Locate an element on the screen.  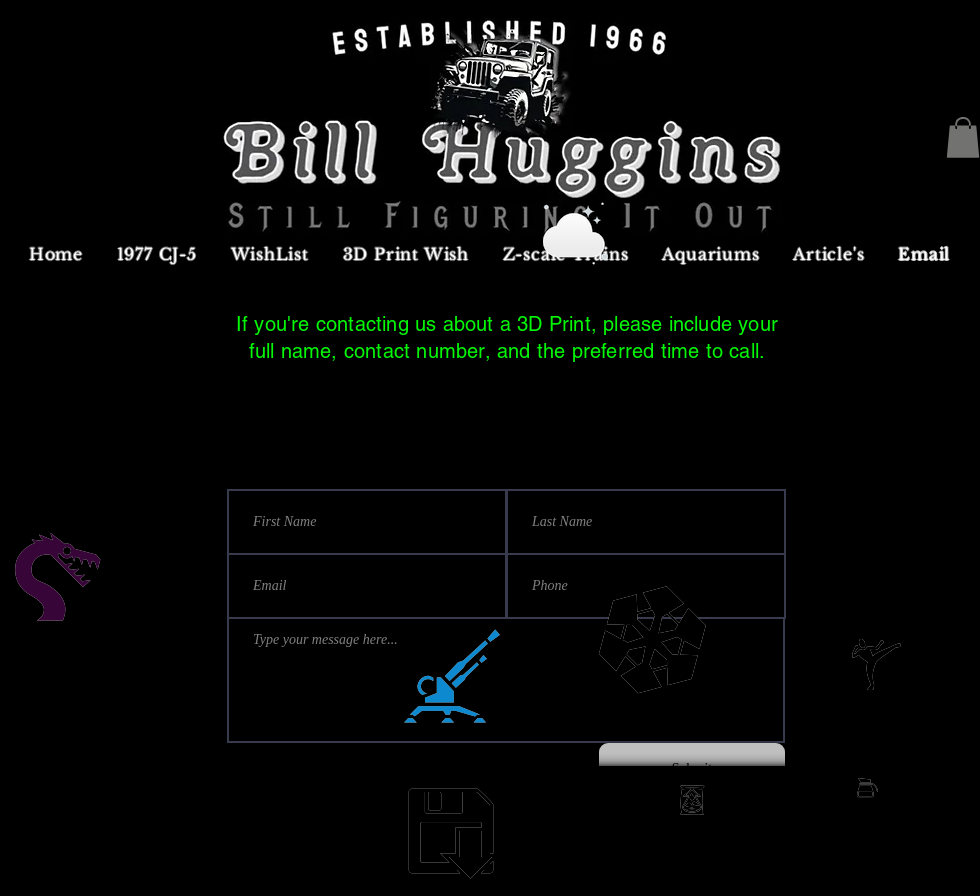
select sea serpent creature in game is located at coordinates (57, 577).